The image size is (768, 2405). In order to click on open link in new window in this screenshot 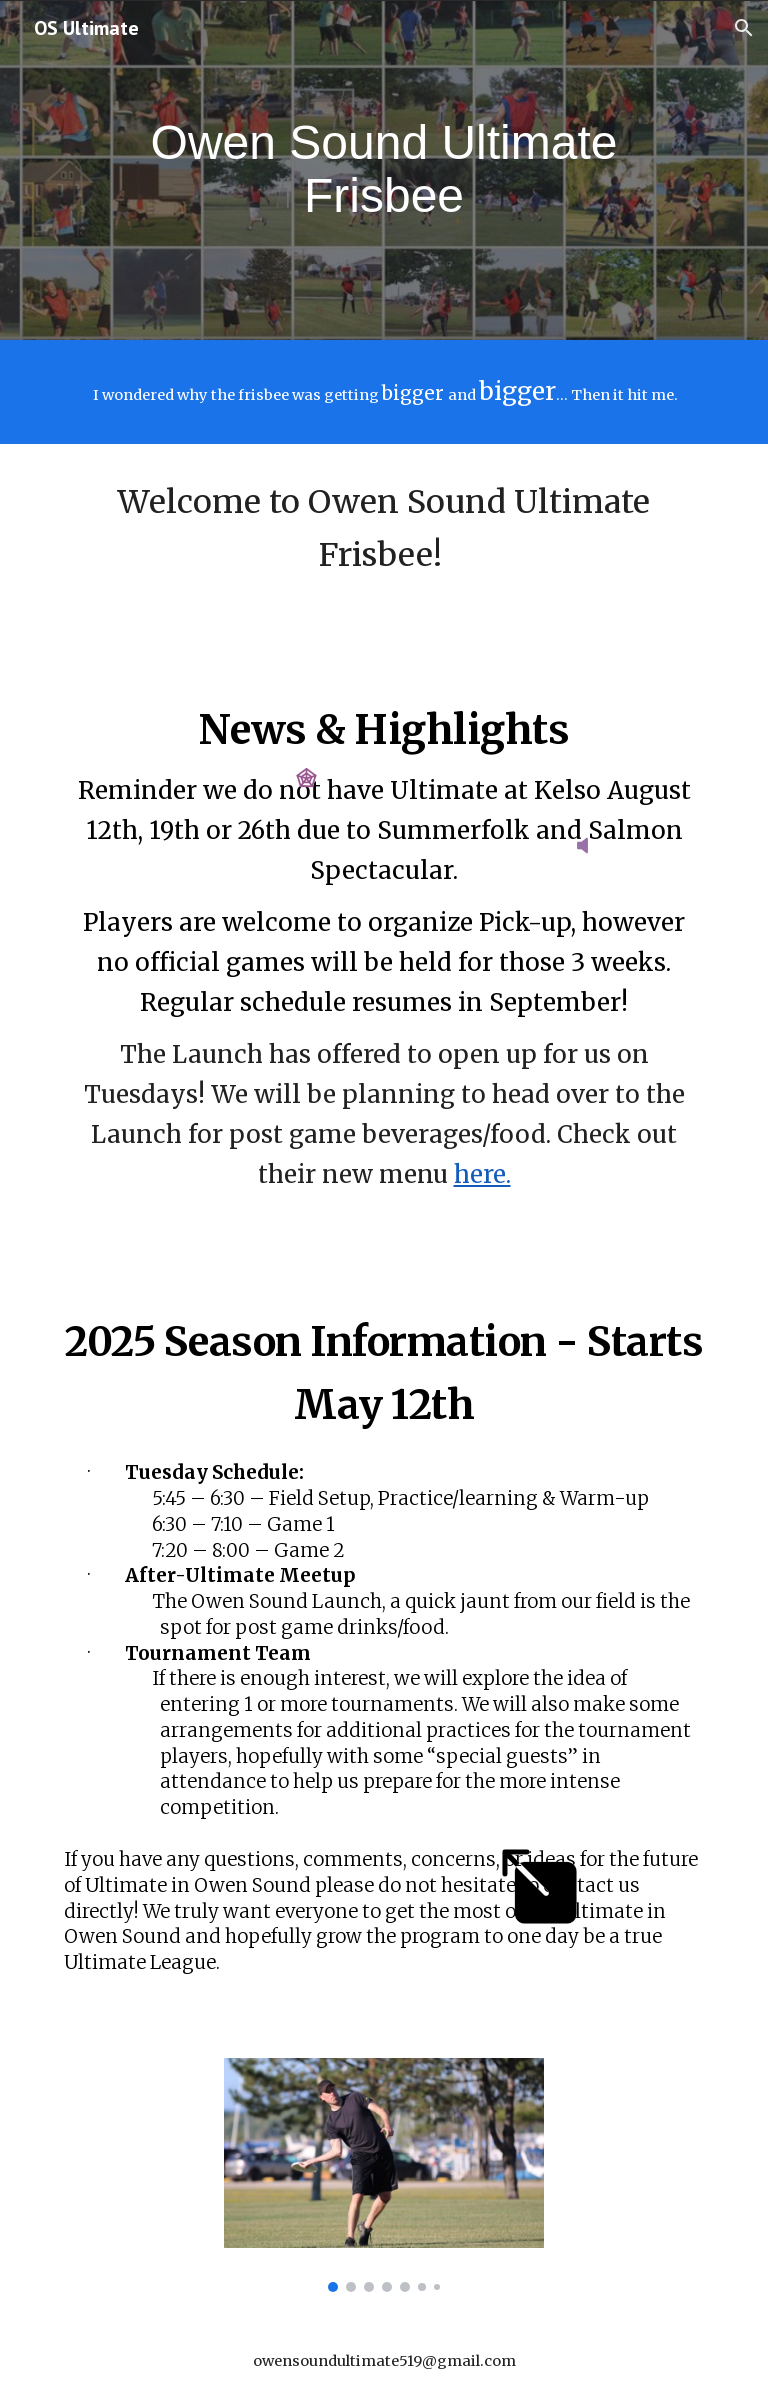, I will do `click(539, 1886)`.